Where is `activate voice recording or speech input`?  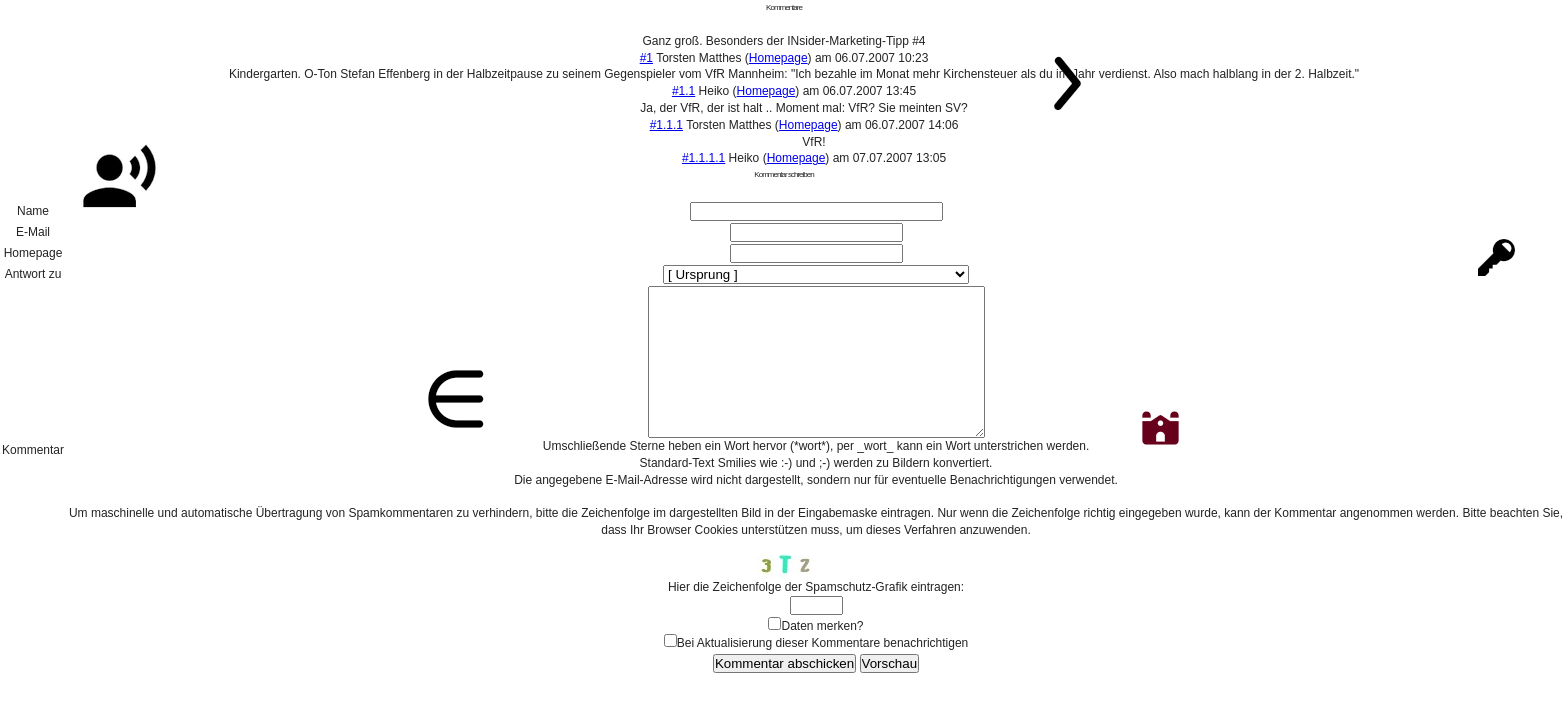
activate voice recording or speech input is located at coordinates (119, 177).